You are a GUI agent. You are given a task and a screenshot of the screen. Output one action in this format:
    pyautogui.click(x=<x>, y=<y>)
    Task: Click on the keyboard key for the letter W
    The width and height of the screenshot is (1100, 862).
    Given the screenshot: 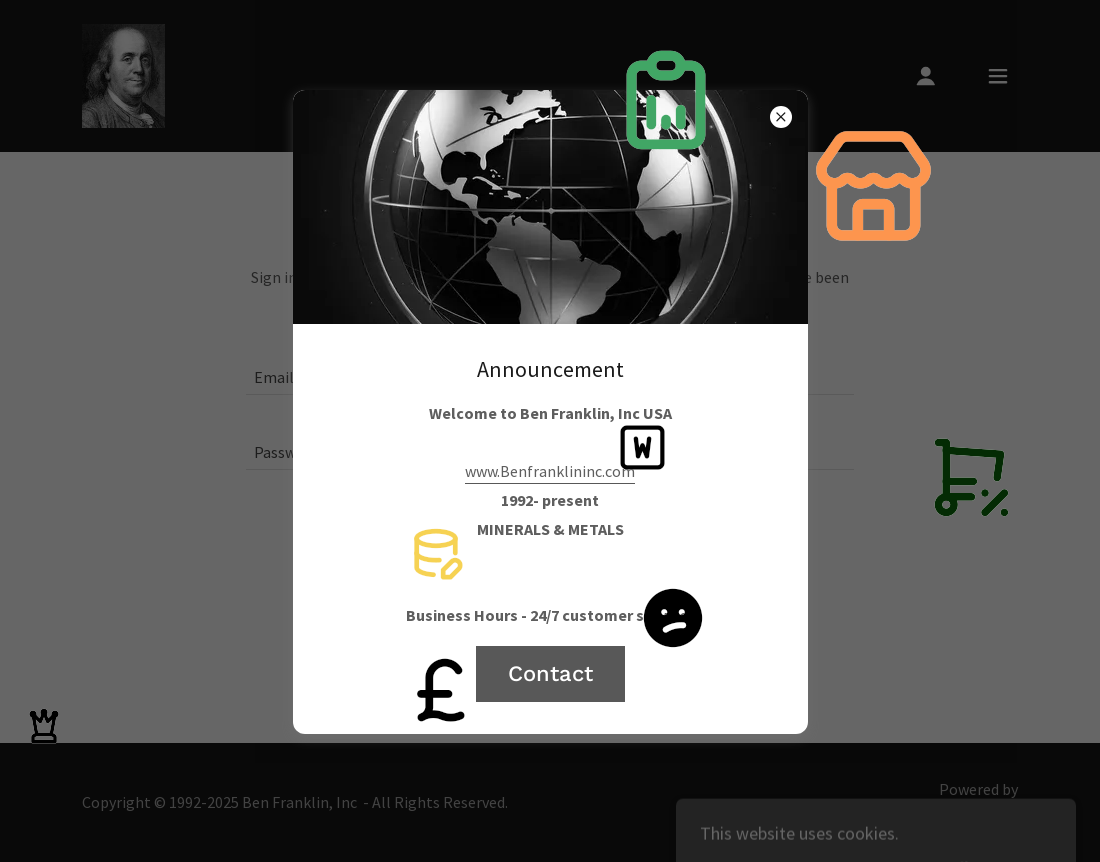 What is the action you would take?
    pyautogui.click(x=642, y=447)
    